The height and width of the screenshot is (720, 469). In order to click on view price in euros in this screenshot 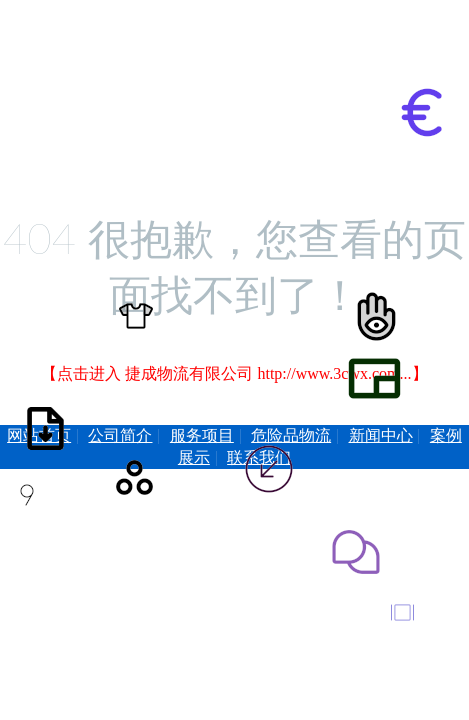, I will do `click(425, 112)`.